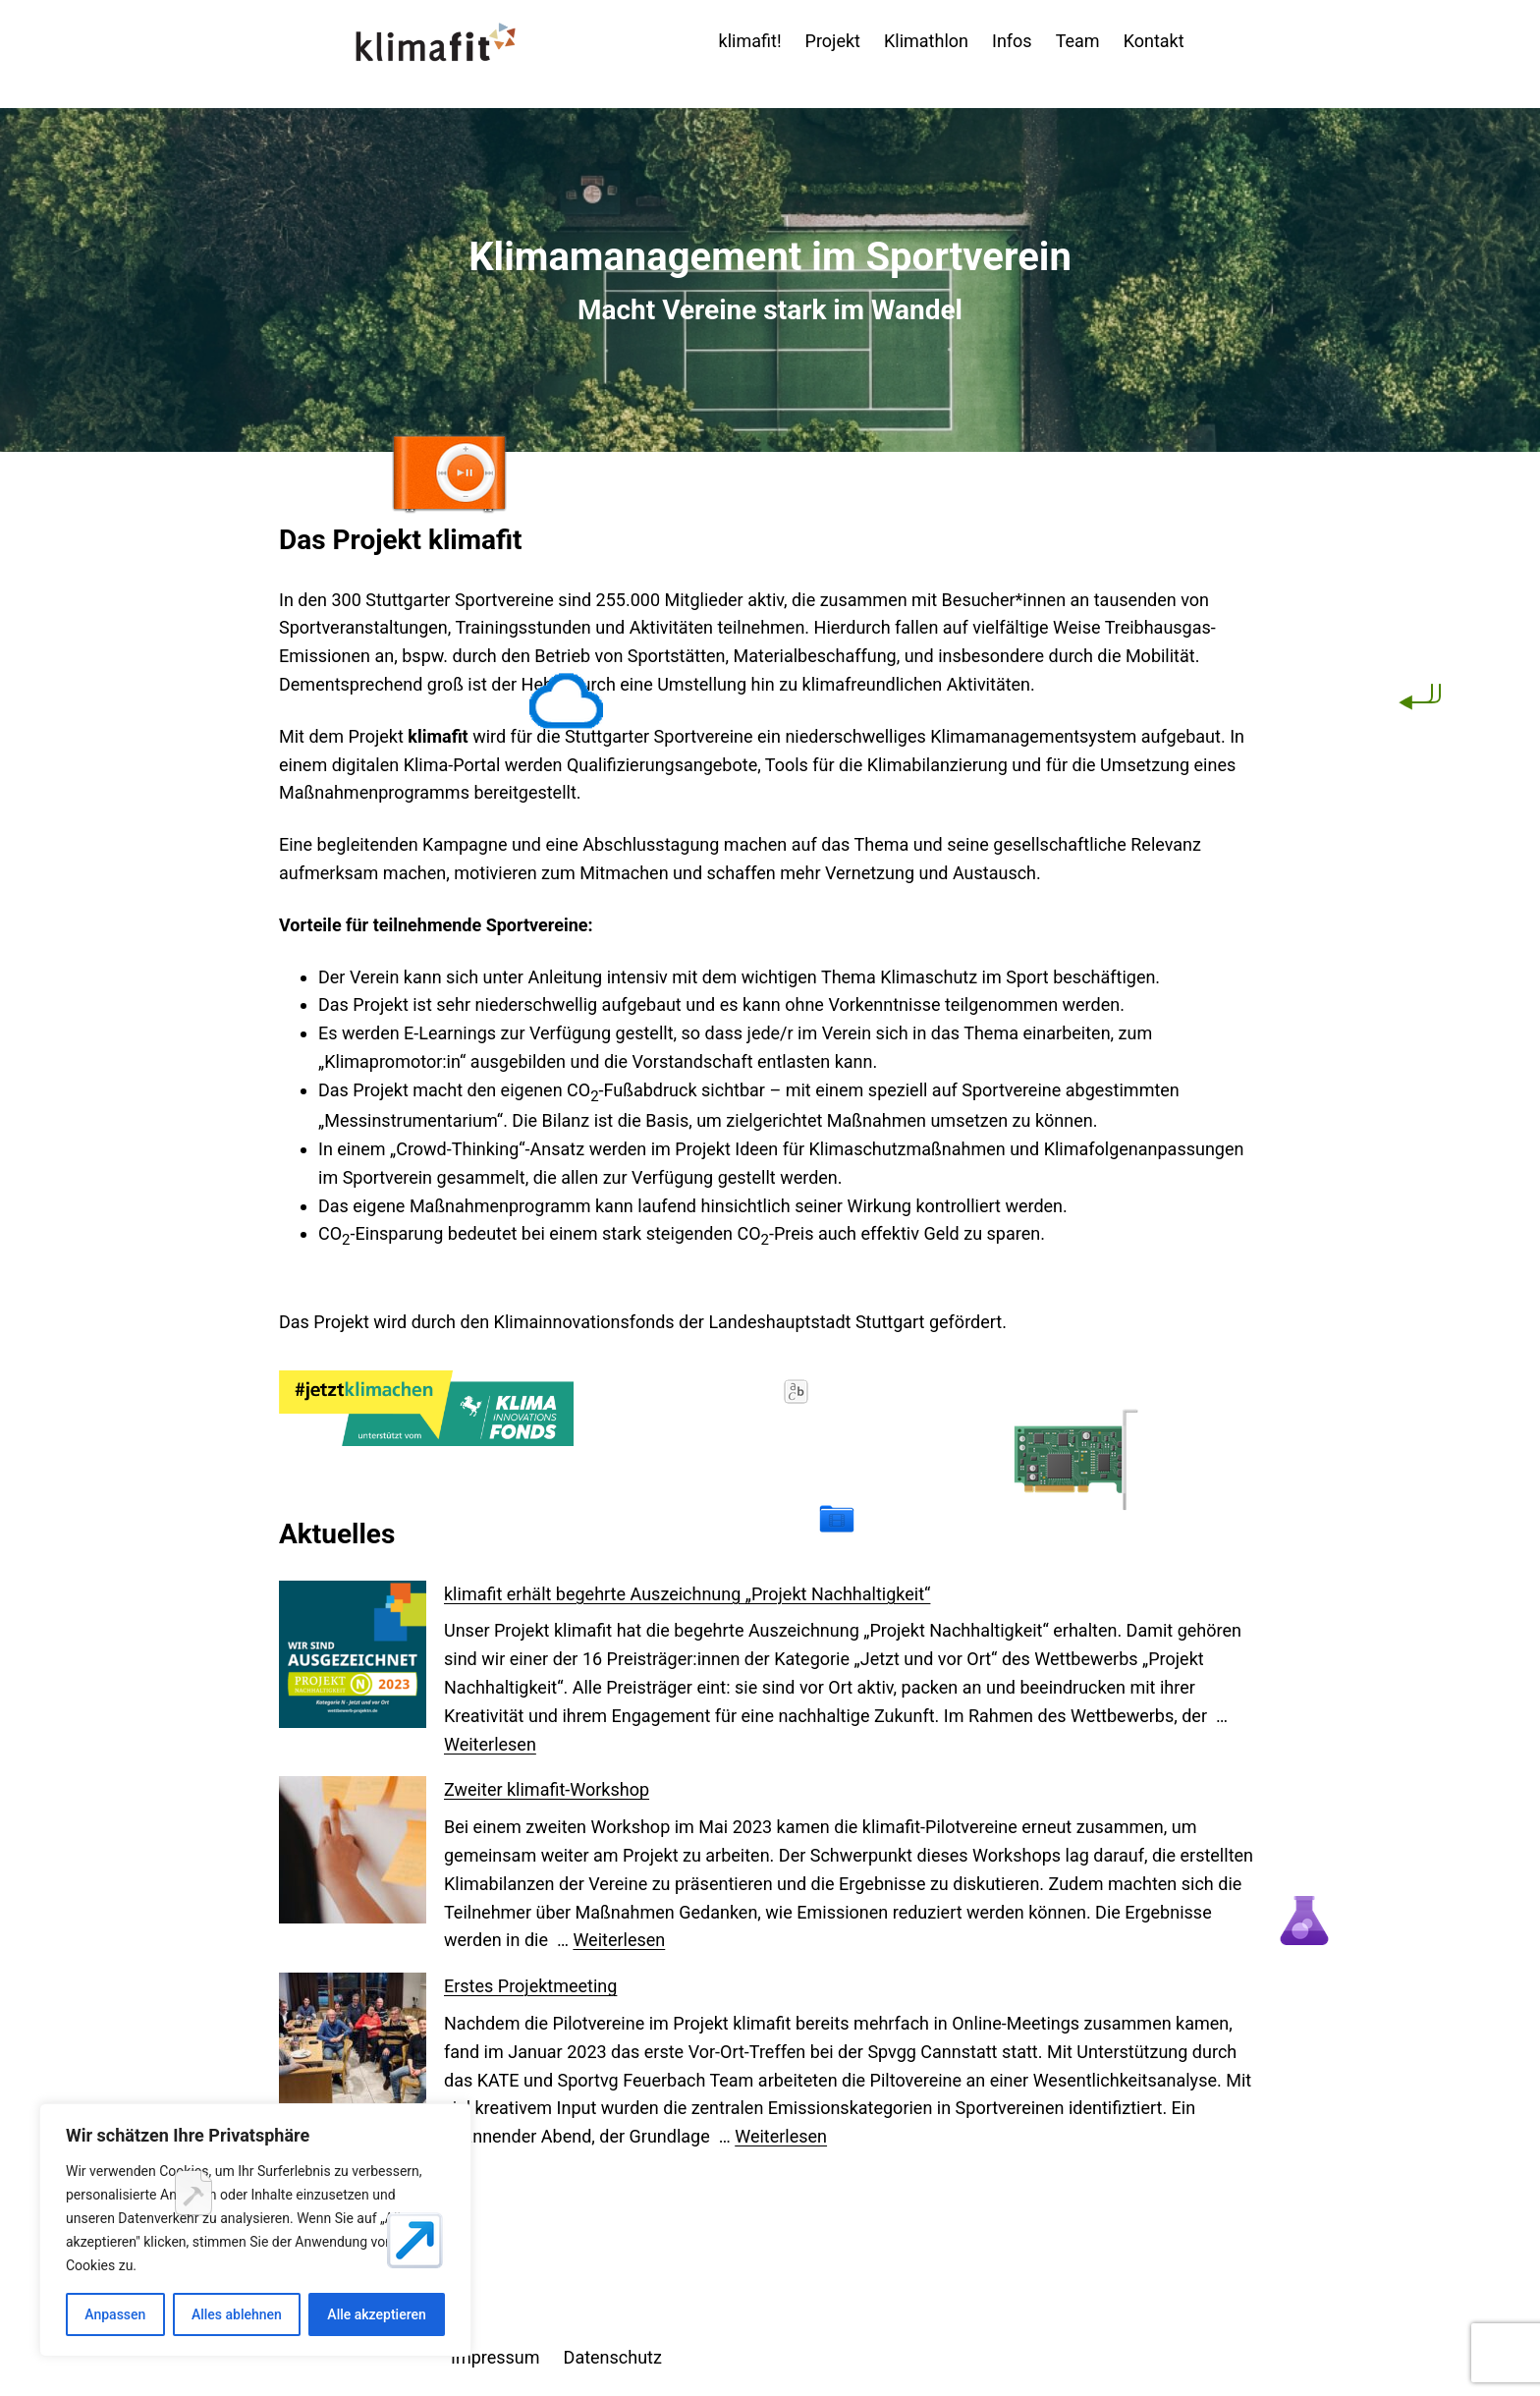  What do you see at coordinates (458, 2197) in the screenshot?
I see `indicates this item is a shortcut to another file or application` at bounding box center [458, 2197].